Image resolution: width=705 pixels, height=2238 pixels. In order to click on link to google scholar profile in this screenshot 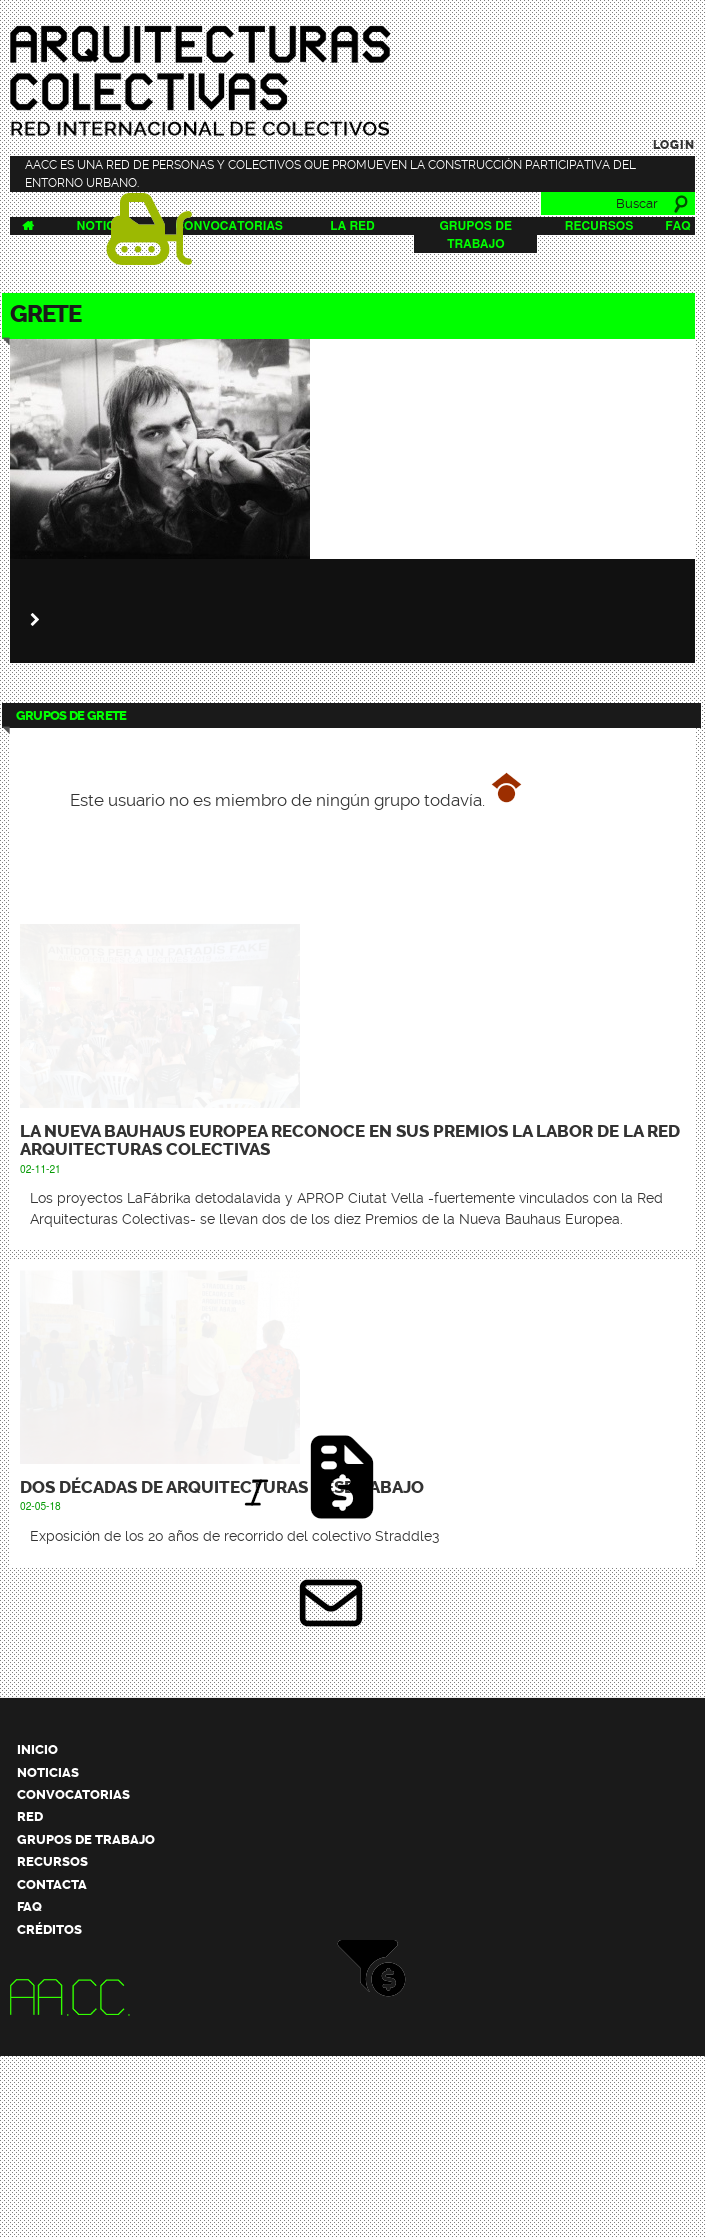, I will do `click(506, 787)`.